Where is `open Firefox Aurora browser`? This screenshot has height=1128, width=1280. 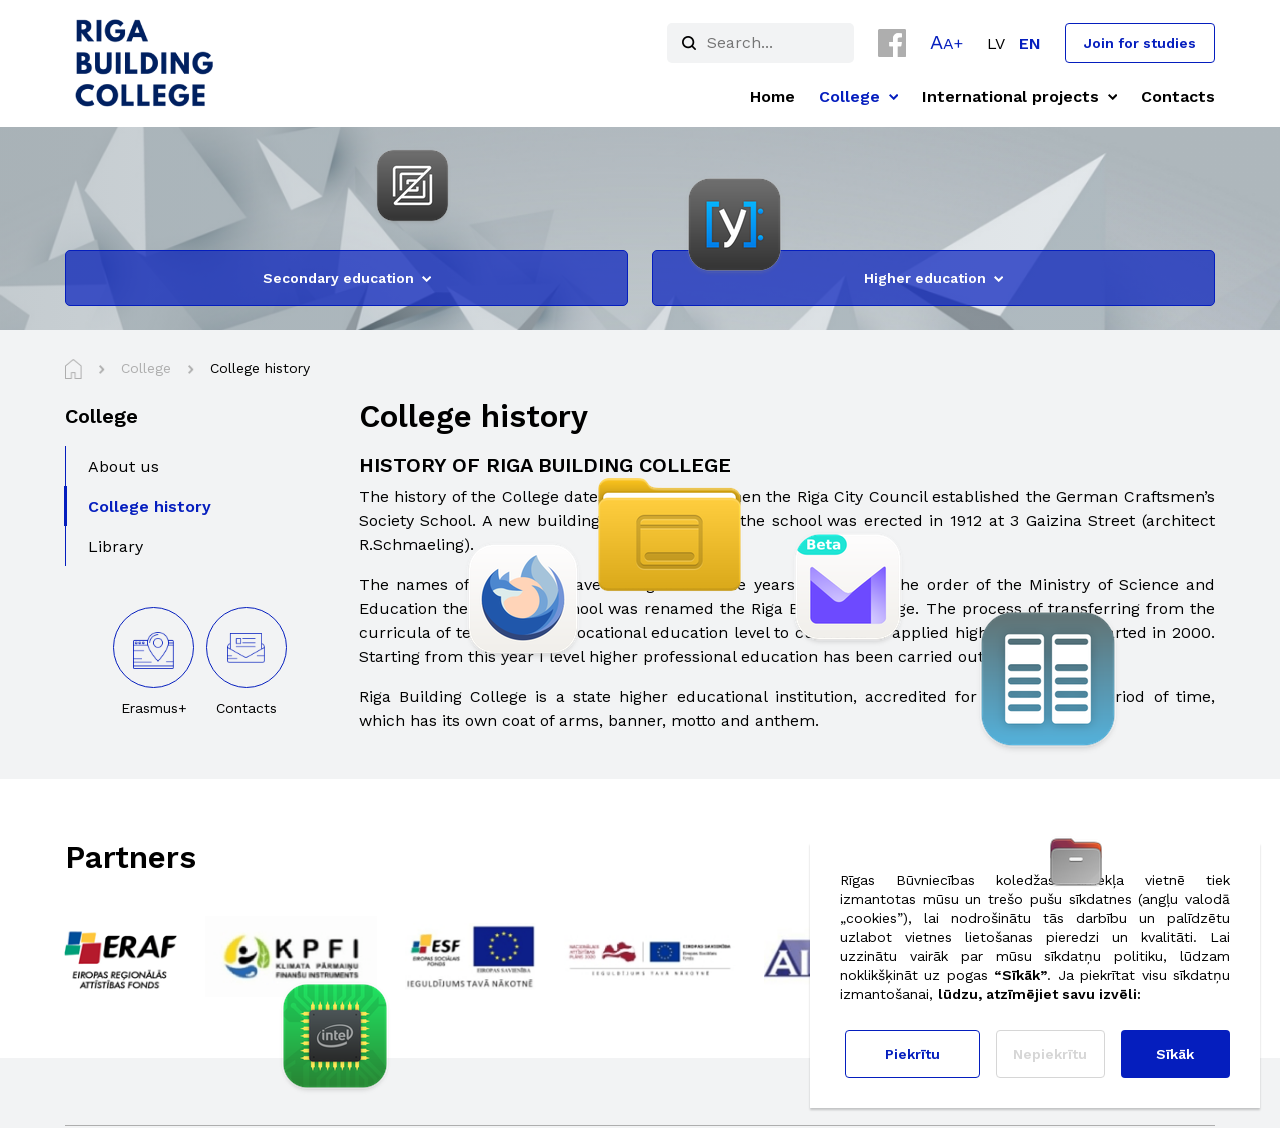 open Firefox Aurora browser is located at coordinates (523, 599).